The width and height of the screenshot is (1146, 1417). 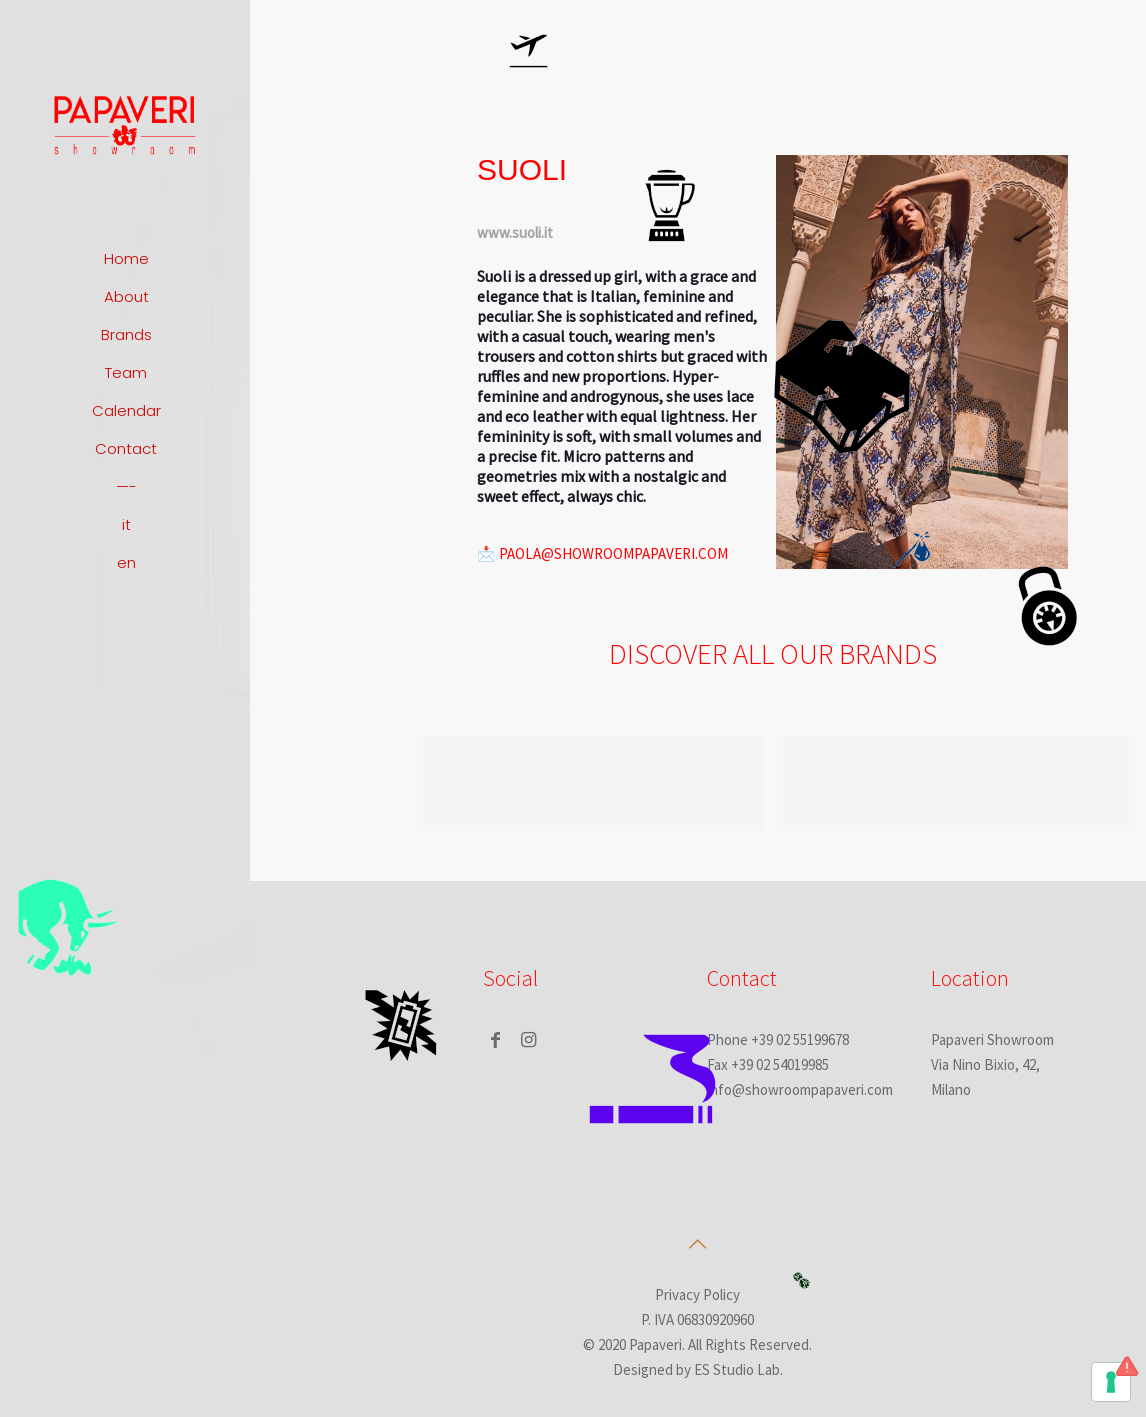 What do you see at coordinates (71, 923) in the screenshot?
I see `wall street or stock market bull symbol` at bounding box center [71, 923].